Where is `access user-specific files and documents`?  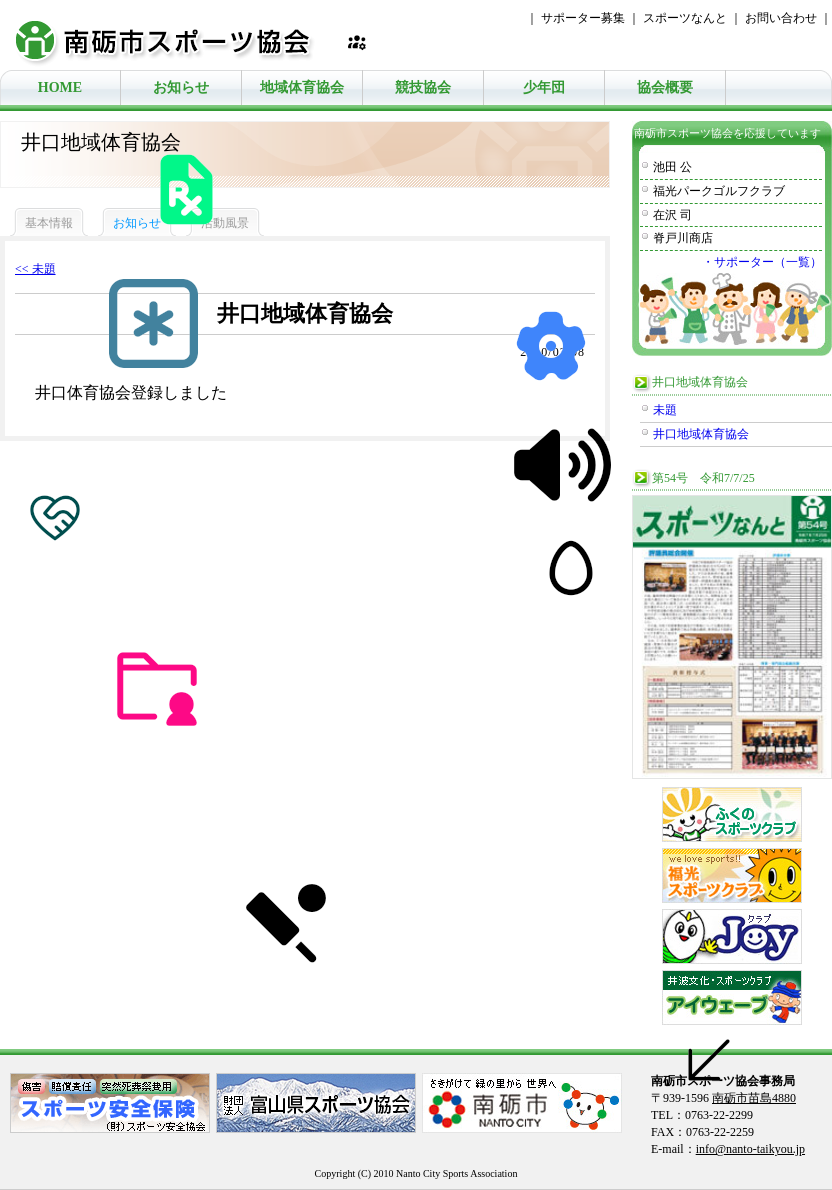
access user-specific files and documents is located at coordinates (157, 686).